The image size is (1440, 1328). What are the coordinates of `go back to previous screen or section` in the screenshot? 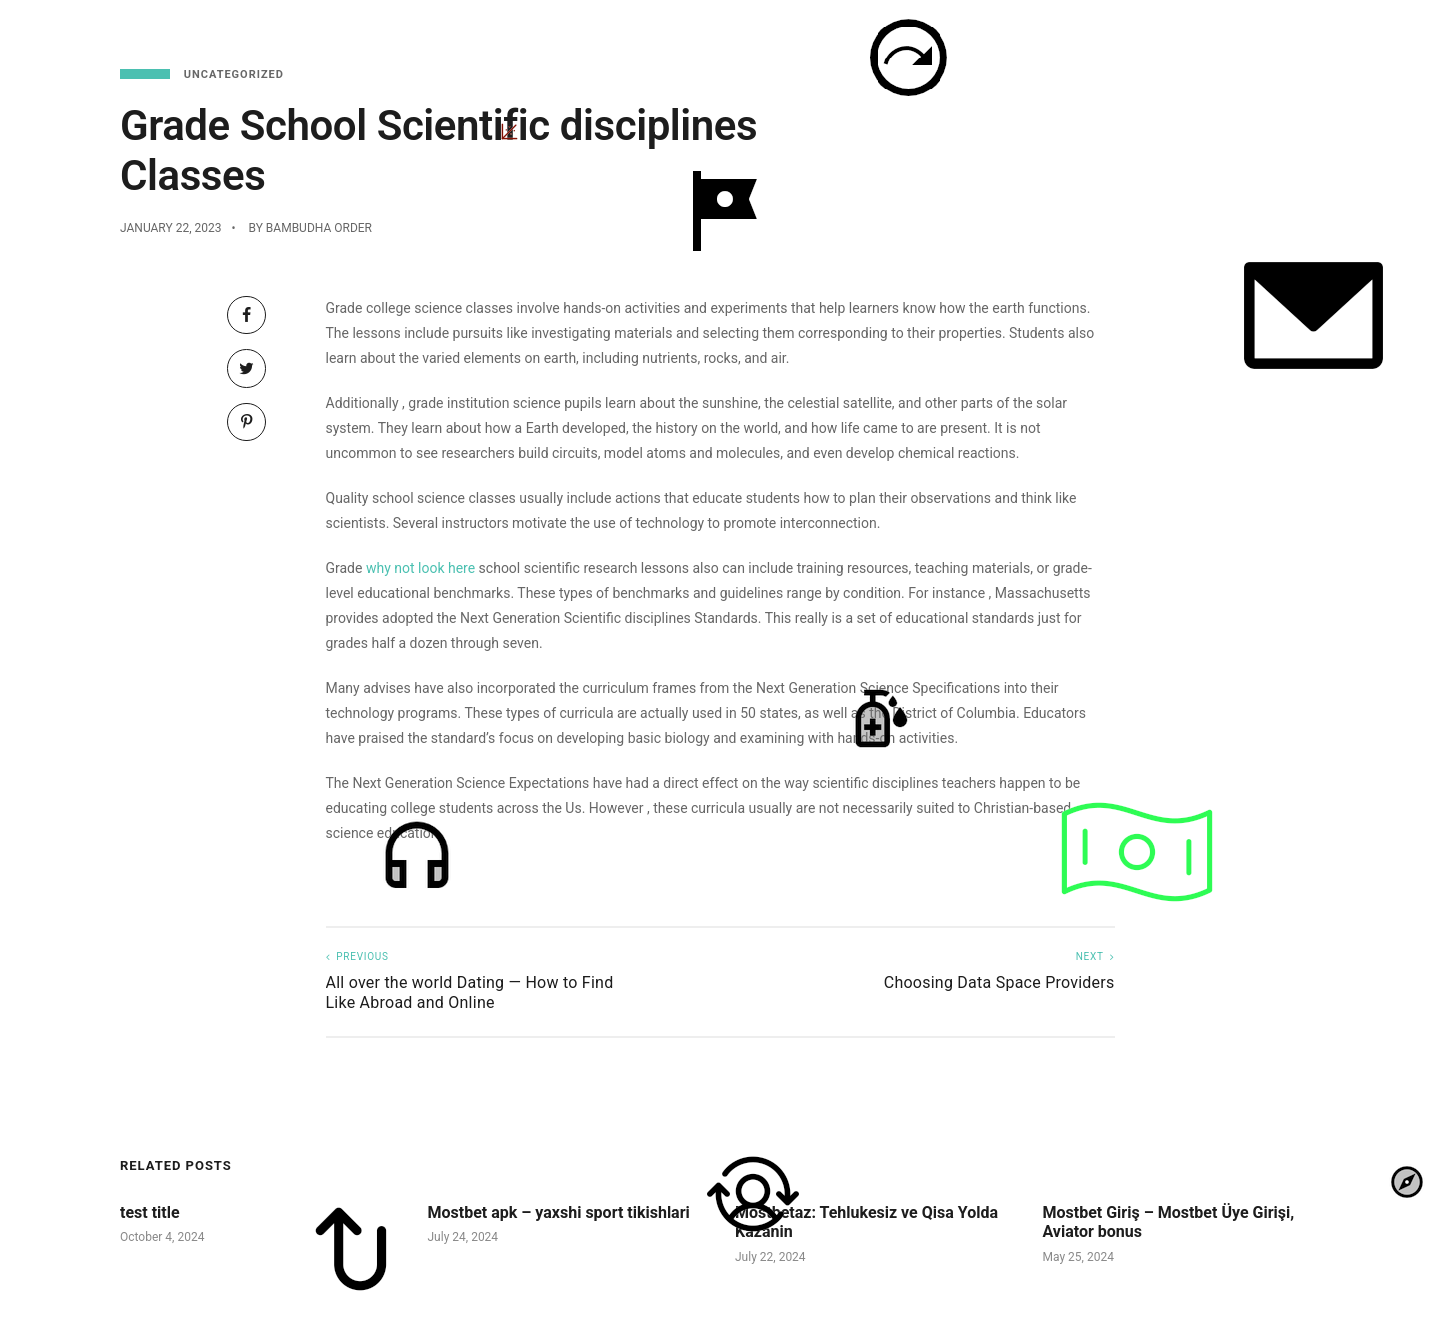 It's located at (354, 1249).